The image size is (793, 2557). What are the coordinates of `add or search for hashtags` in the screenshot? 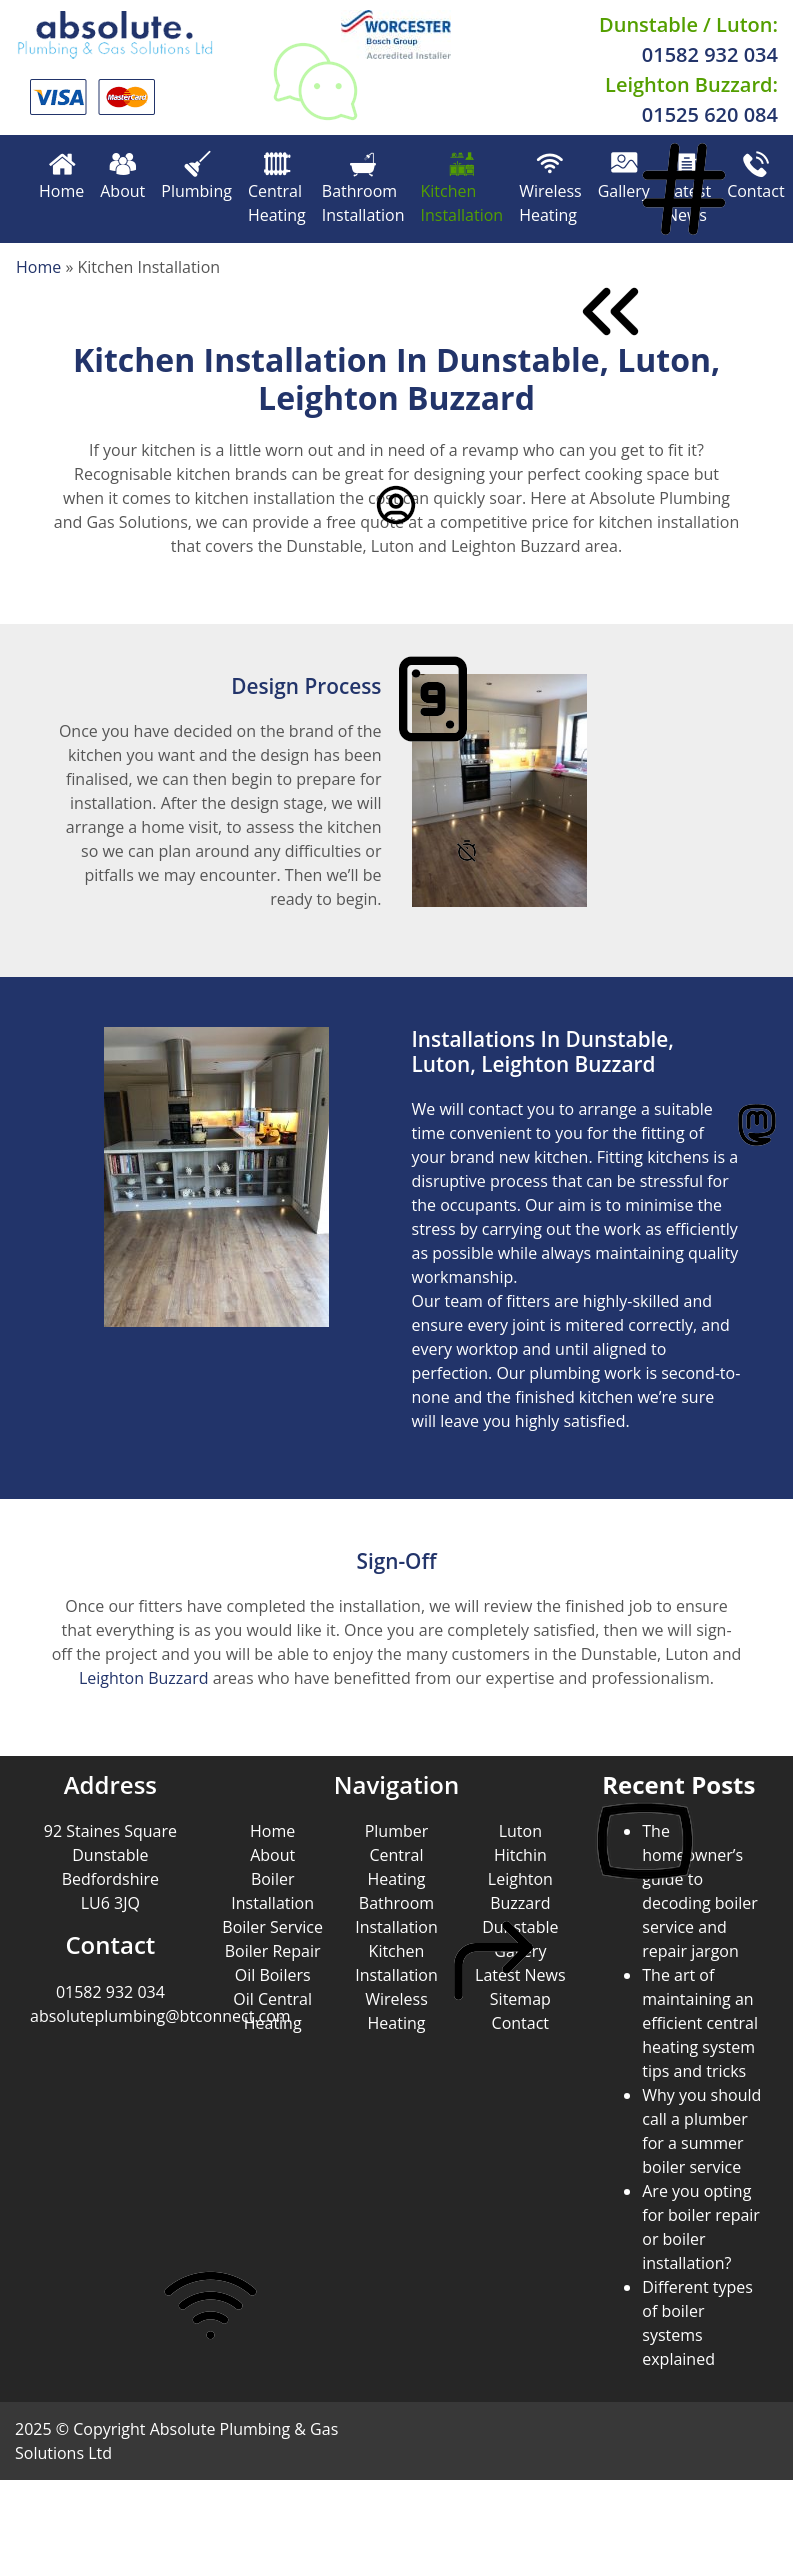 It's located at (684, 189).